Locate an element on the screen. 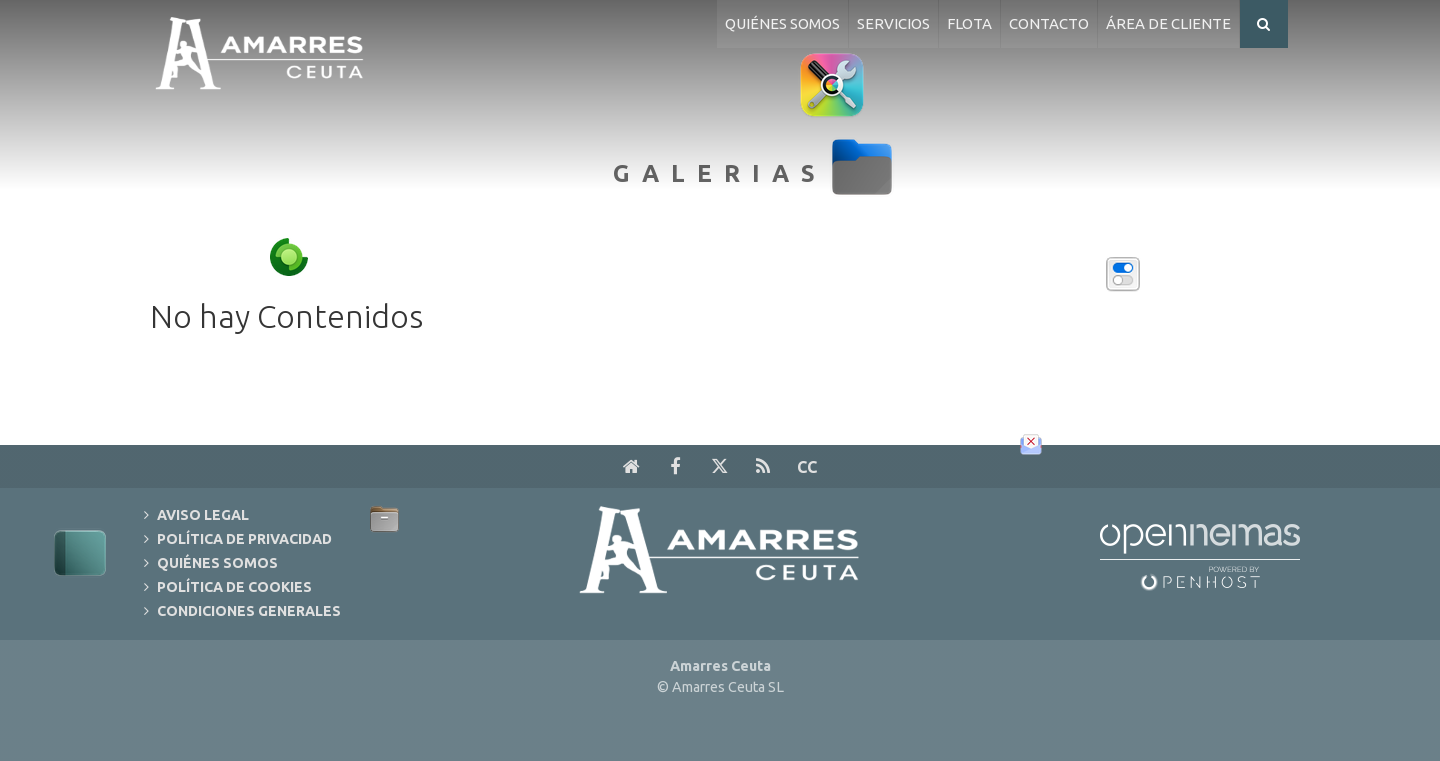 Image resolution: width=1440 pixels, height=761 pixels. open the file manager application is located at coordinates (384, 518).